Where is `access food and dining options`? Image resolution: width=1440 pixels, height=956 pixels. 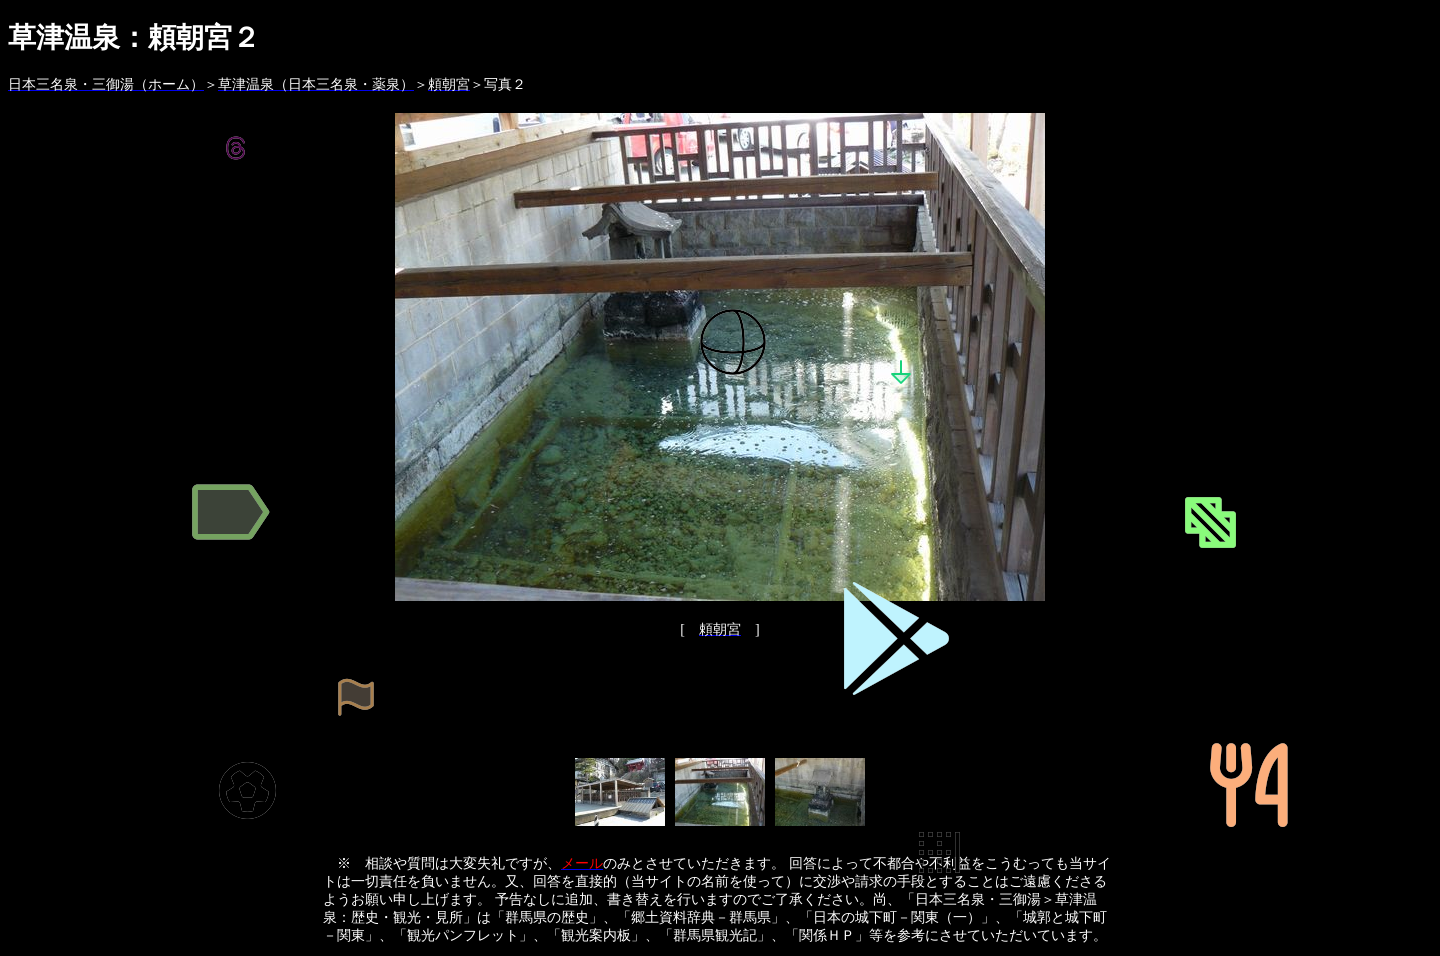 access food and dining options is located at coordinates (1250, 783).